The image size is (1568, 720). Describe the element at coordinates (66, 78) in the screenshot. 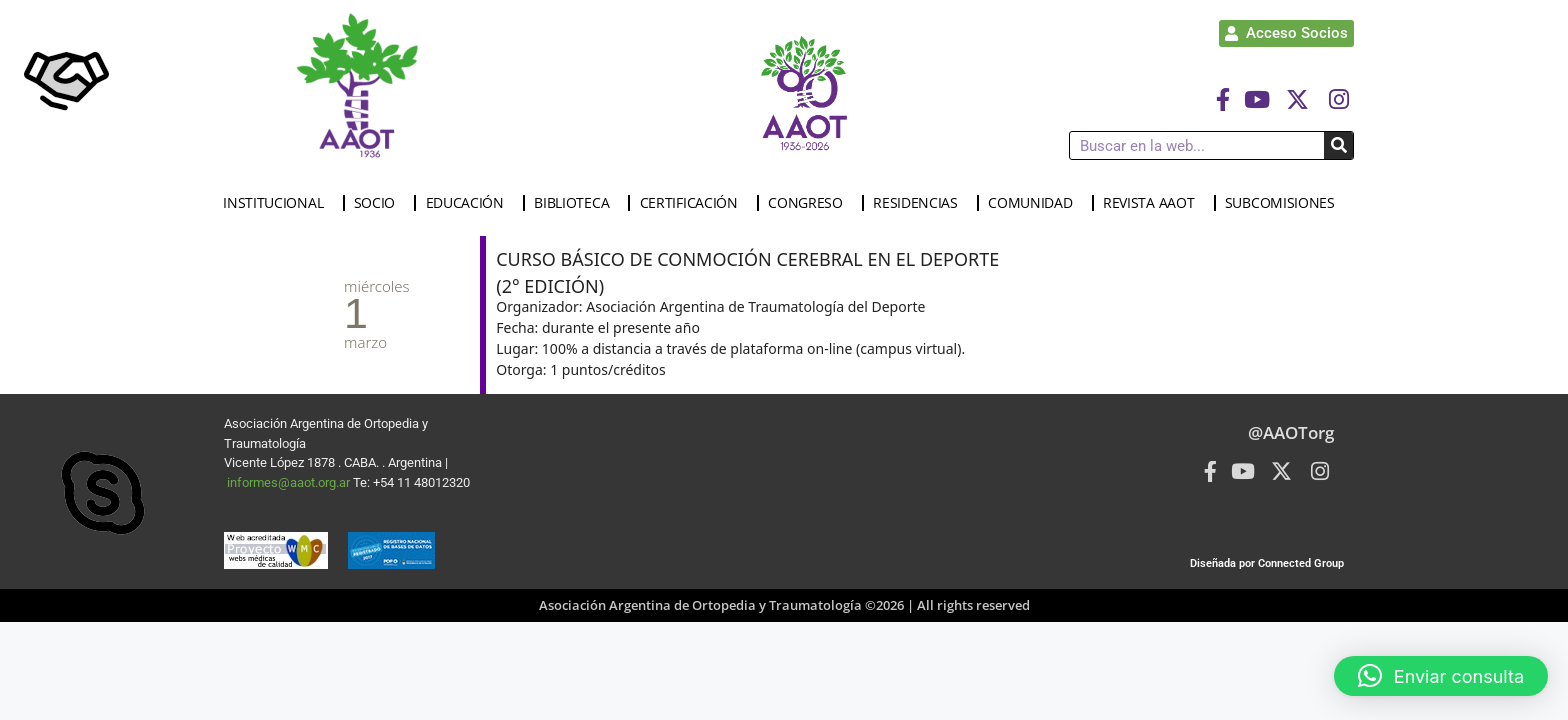

I see `indicates a partnership or collaboration feature` at that location.